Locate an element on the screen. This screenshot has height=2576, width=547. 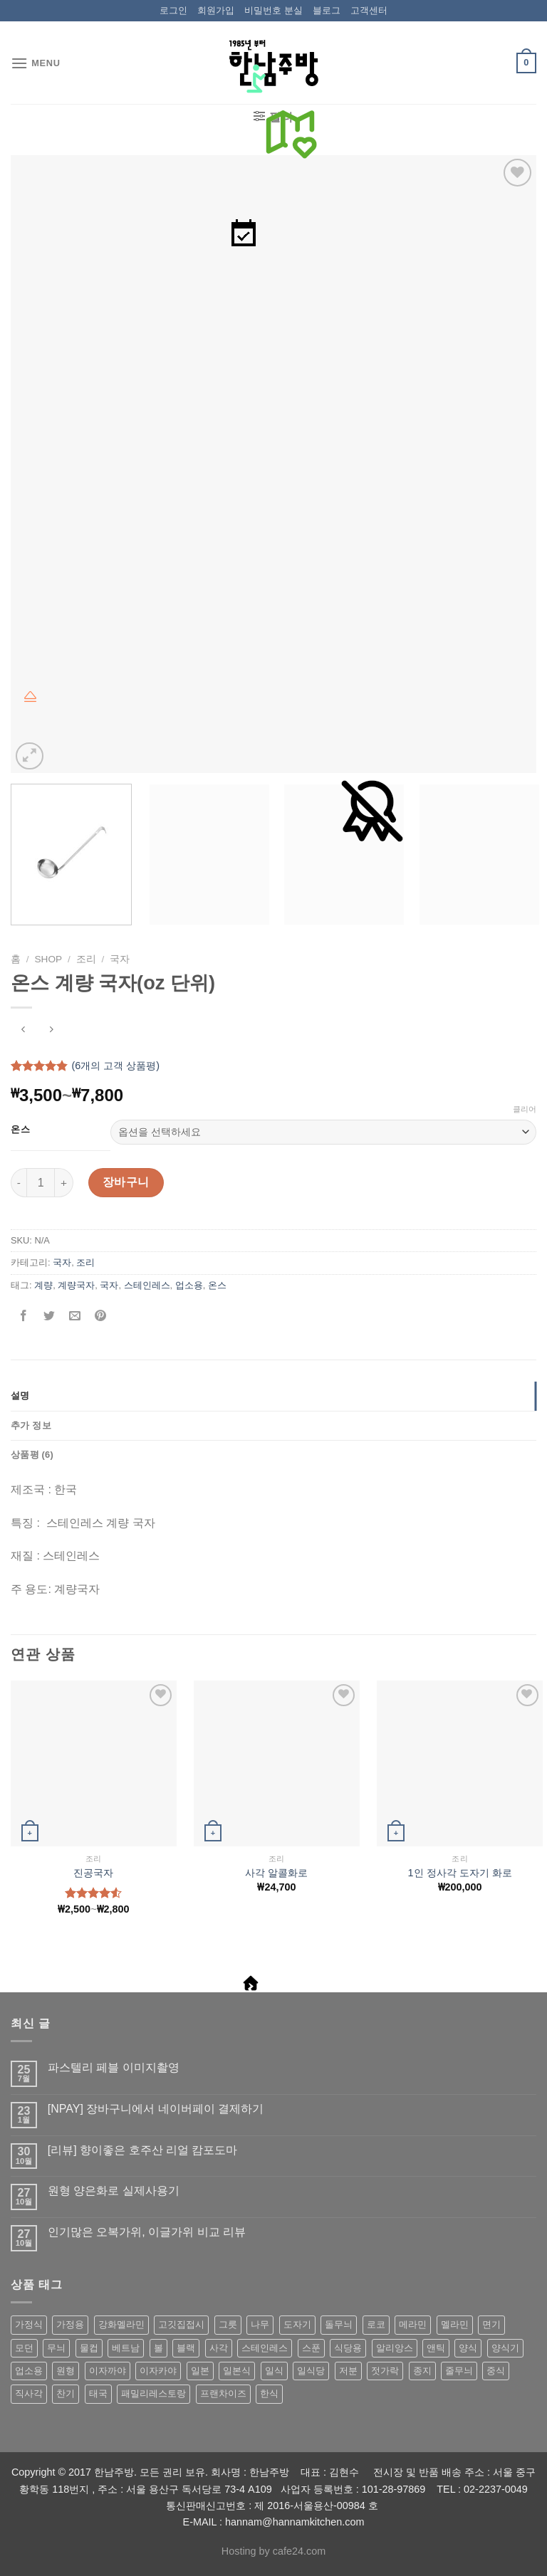
indicates awards or achievements are disabled is located at coordinates (372, 811).